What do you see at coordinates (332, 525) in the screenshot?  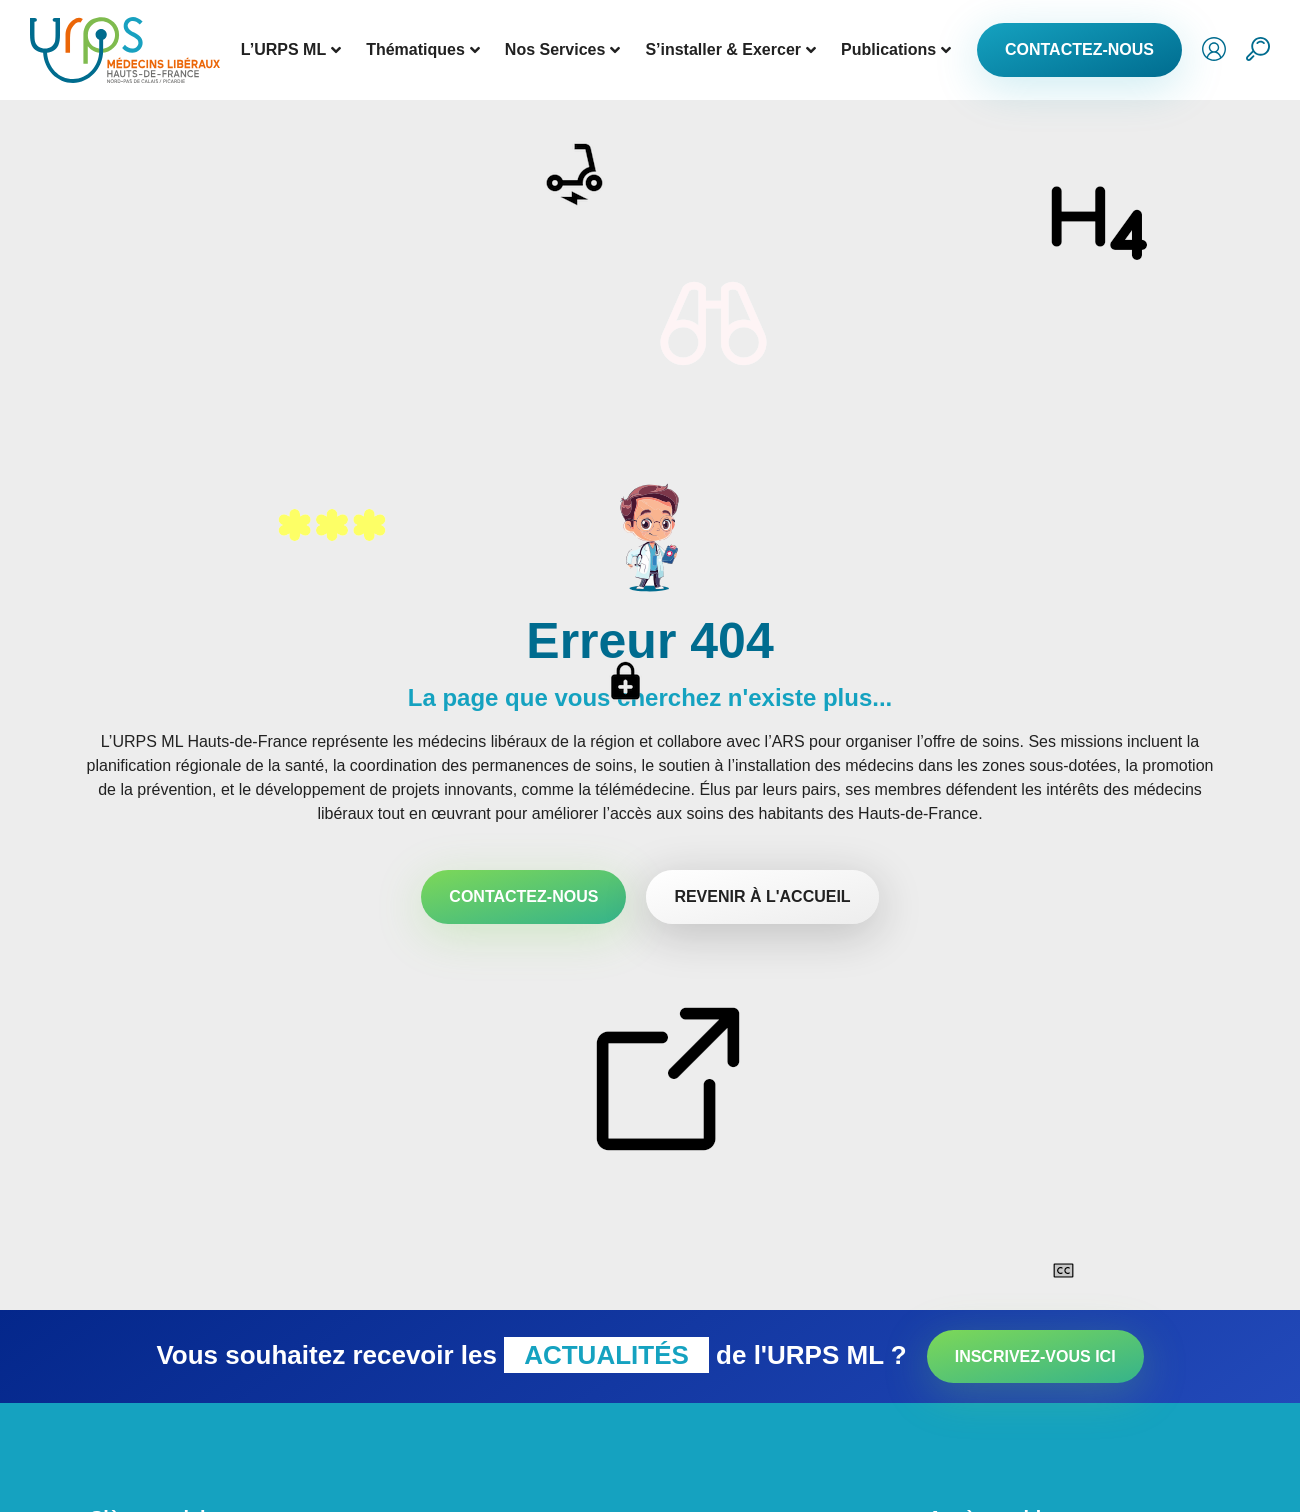 I see `enter or manage your password` at bounding box center [332, 525].